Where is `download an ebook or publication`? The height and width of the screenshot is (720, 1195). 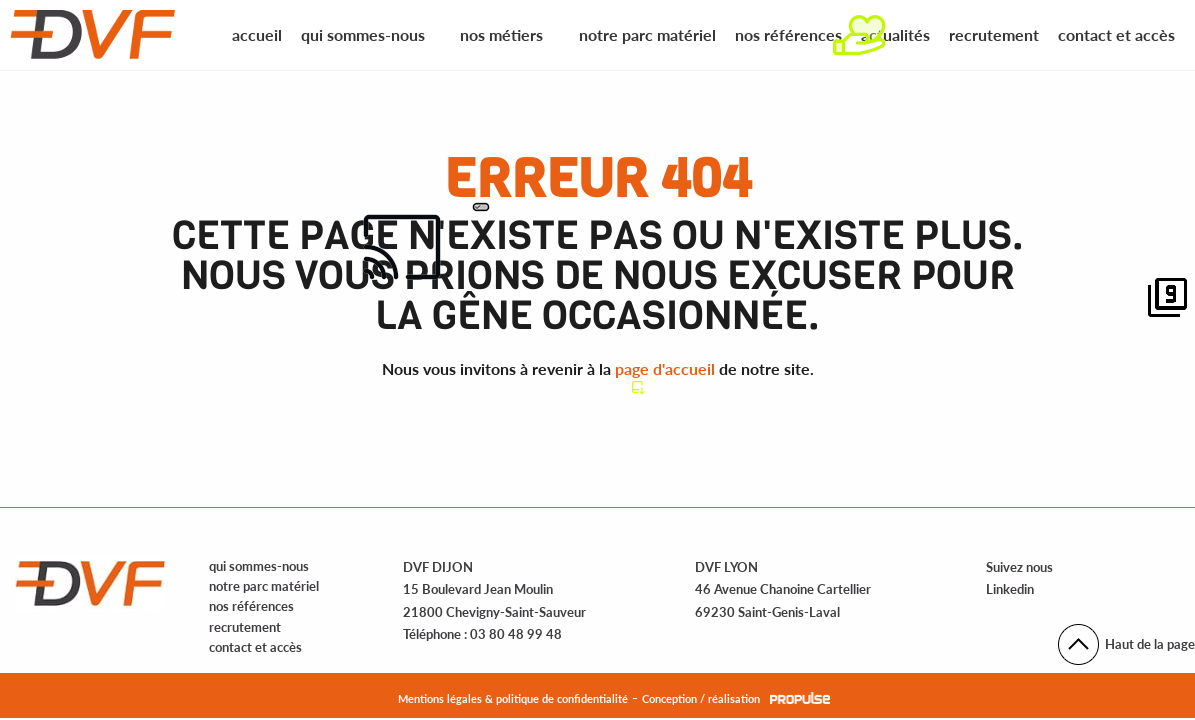 download an ebook or publication is located at coordinates (638, 387).